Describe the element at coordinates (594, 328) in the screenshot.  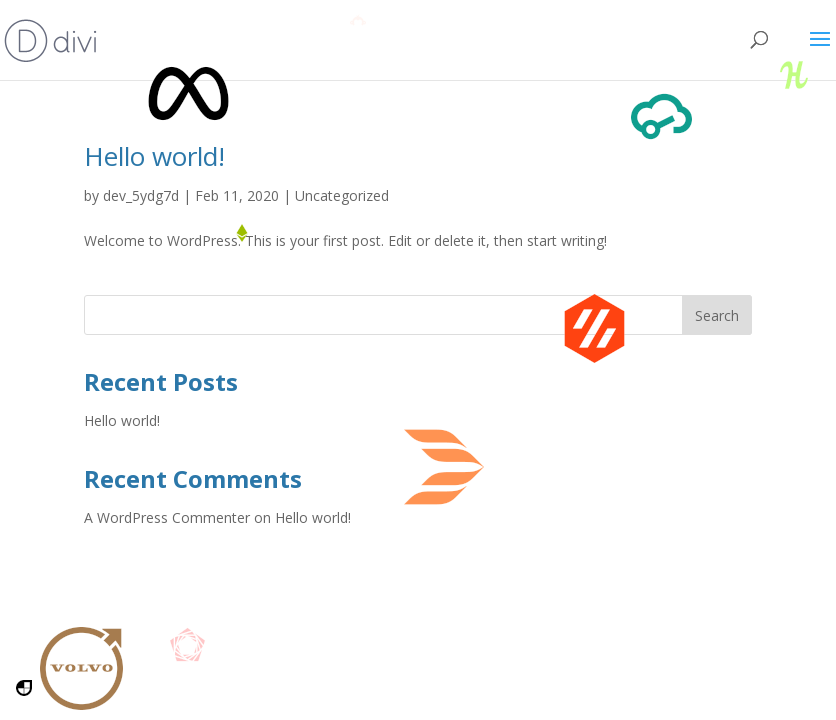
I see `voron design brand logo` at that location.